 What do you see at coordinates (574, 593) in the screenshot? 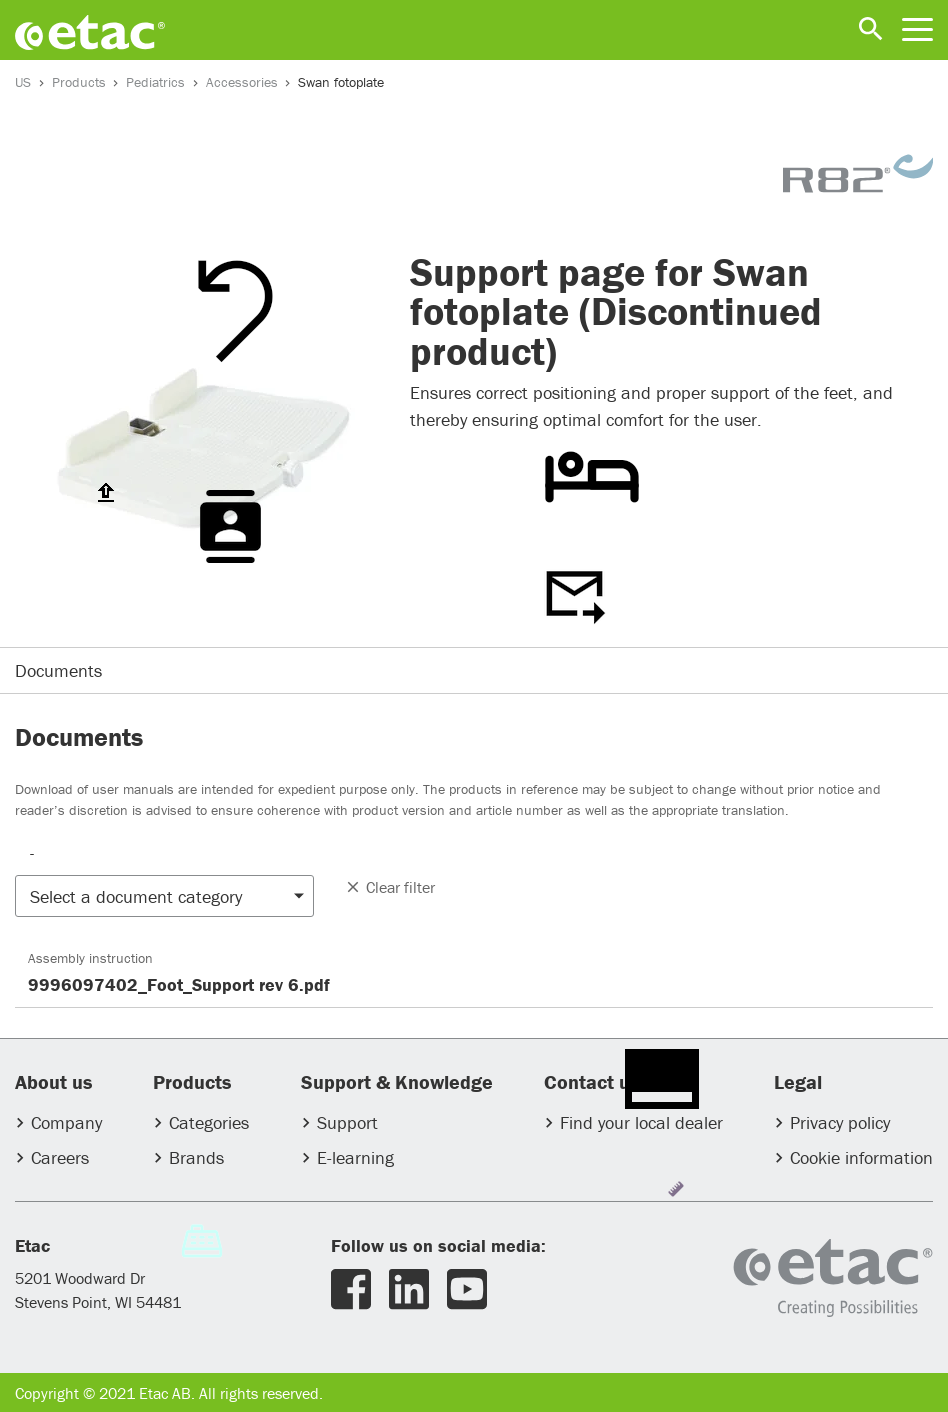
I see `forward an email to another recipient` at bounding box center [574, 593].